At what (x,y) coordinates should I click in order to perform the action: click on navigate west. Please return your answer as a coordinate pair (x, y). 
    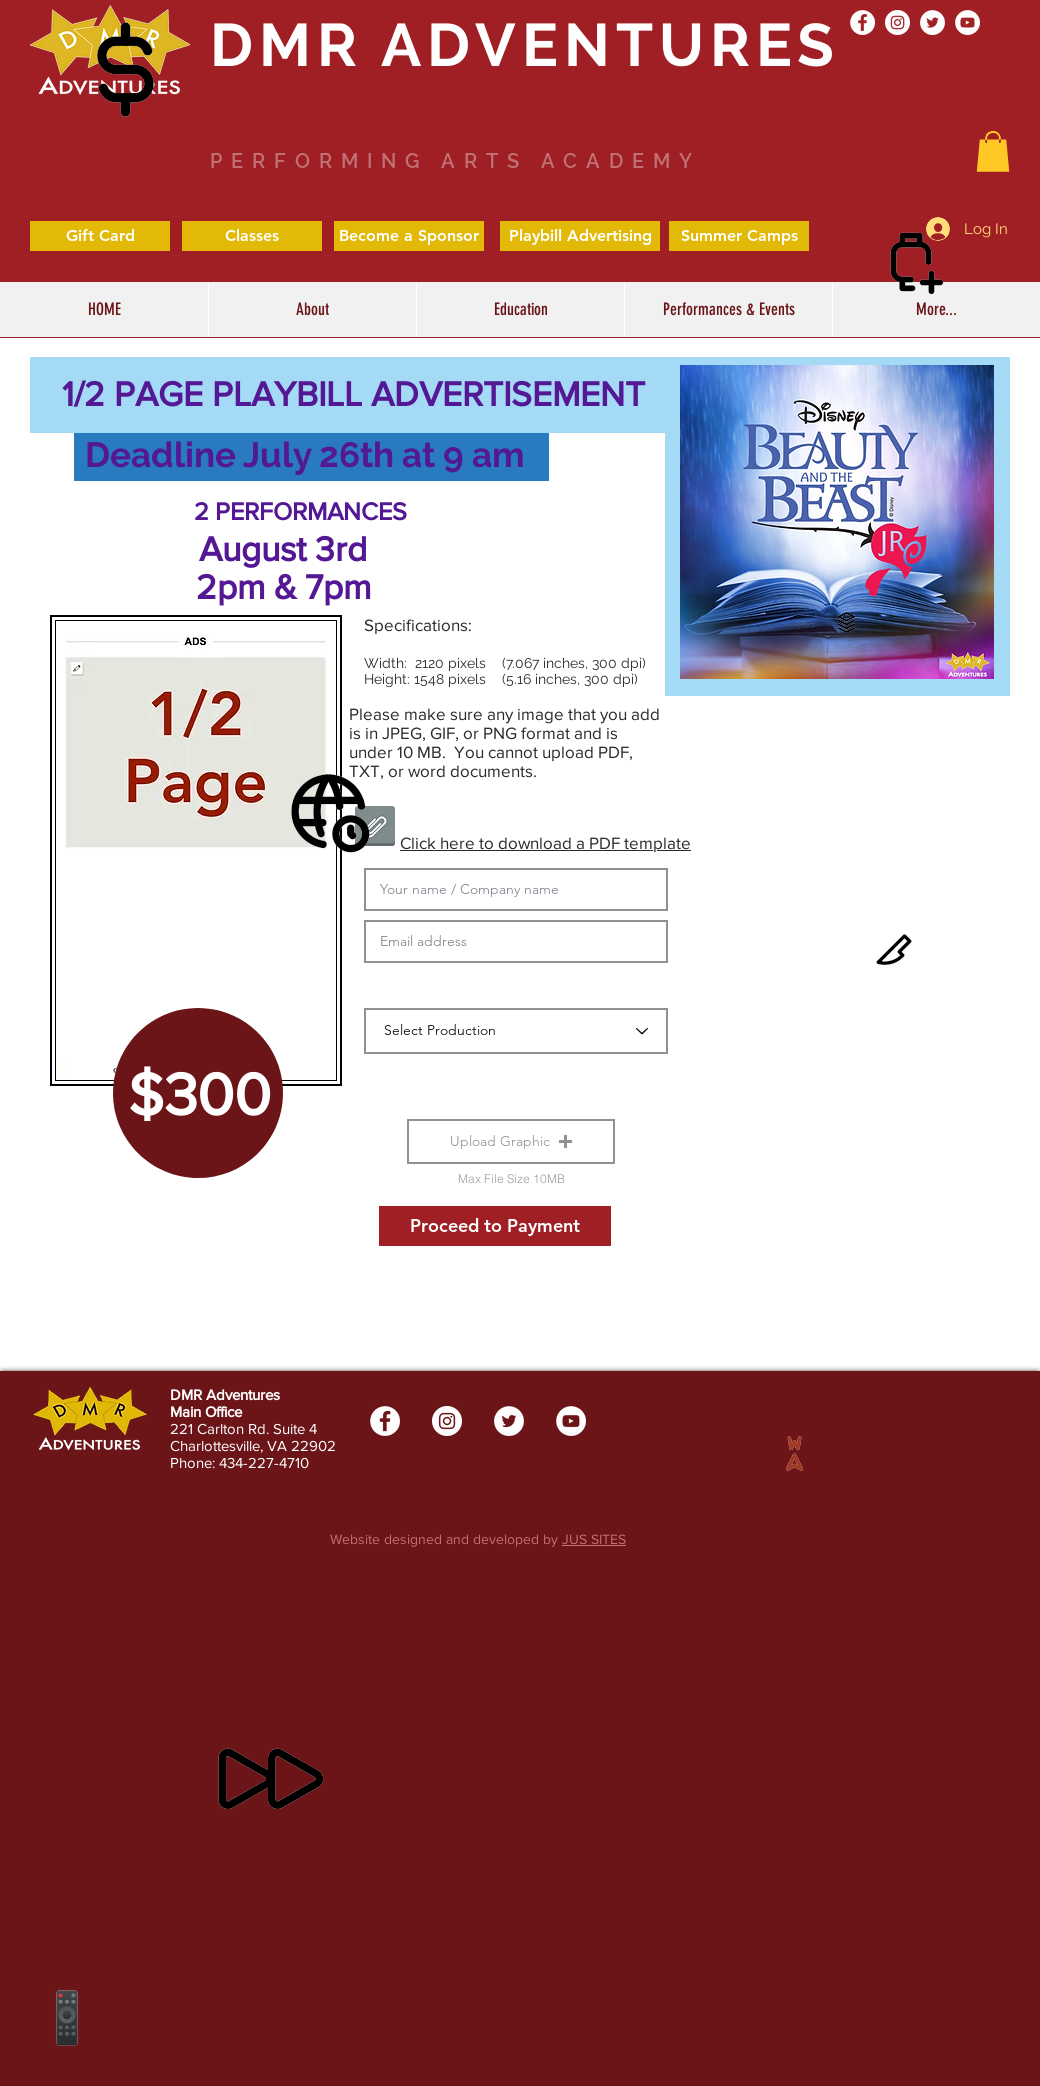
    Looking at the image, I should click on (794, 1453).